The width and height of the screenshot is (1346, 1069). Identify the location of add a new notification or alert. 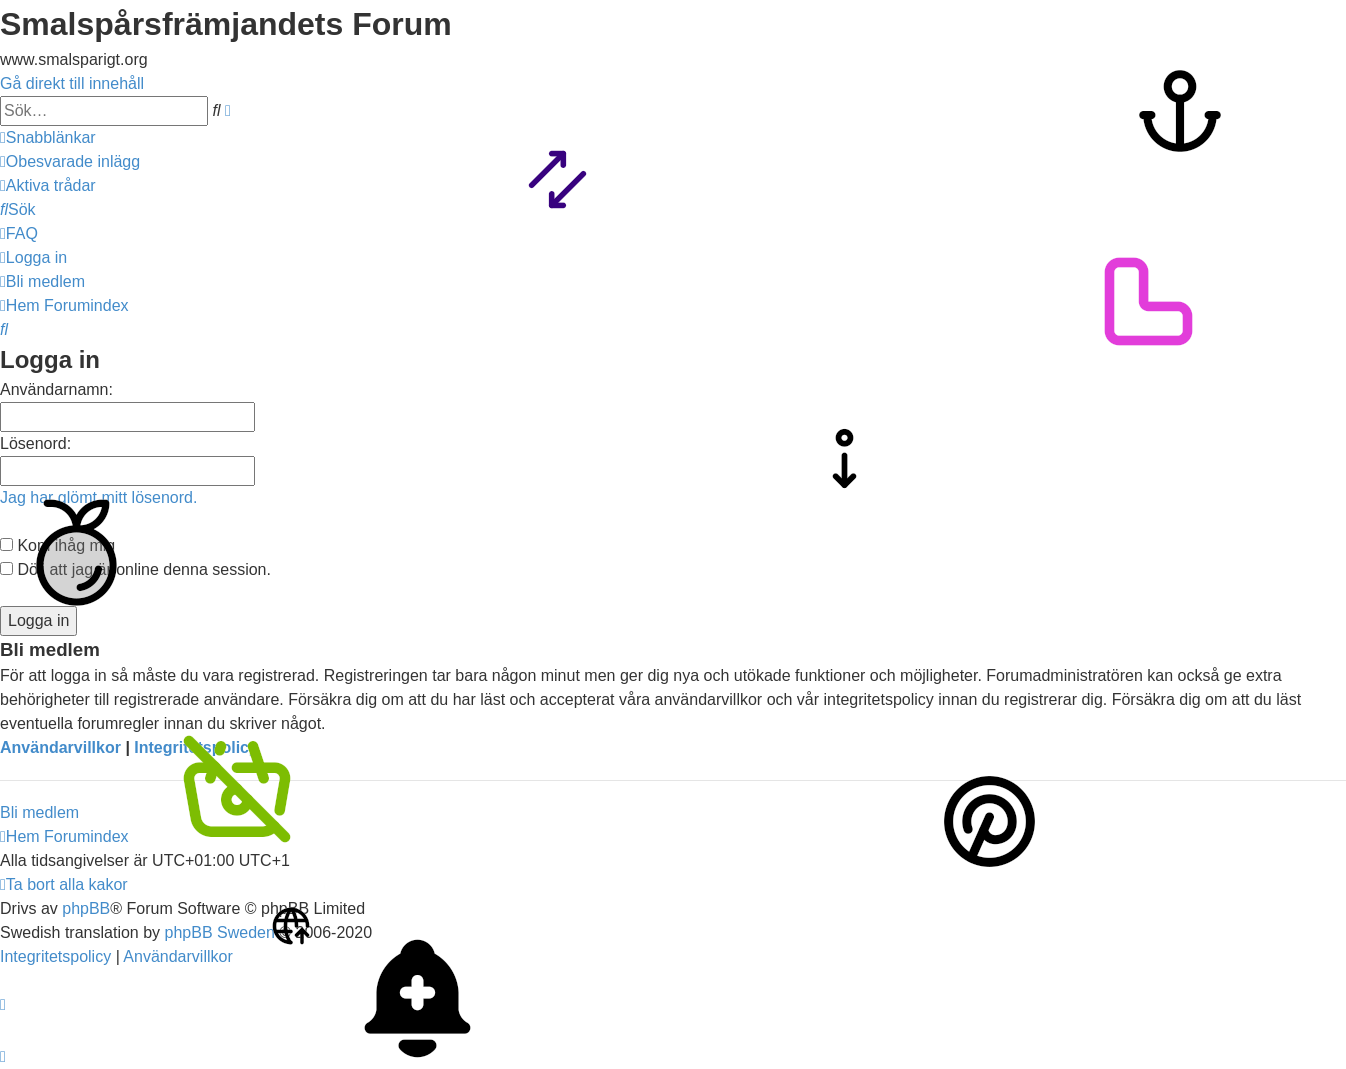
(417, 998).